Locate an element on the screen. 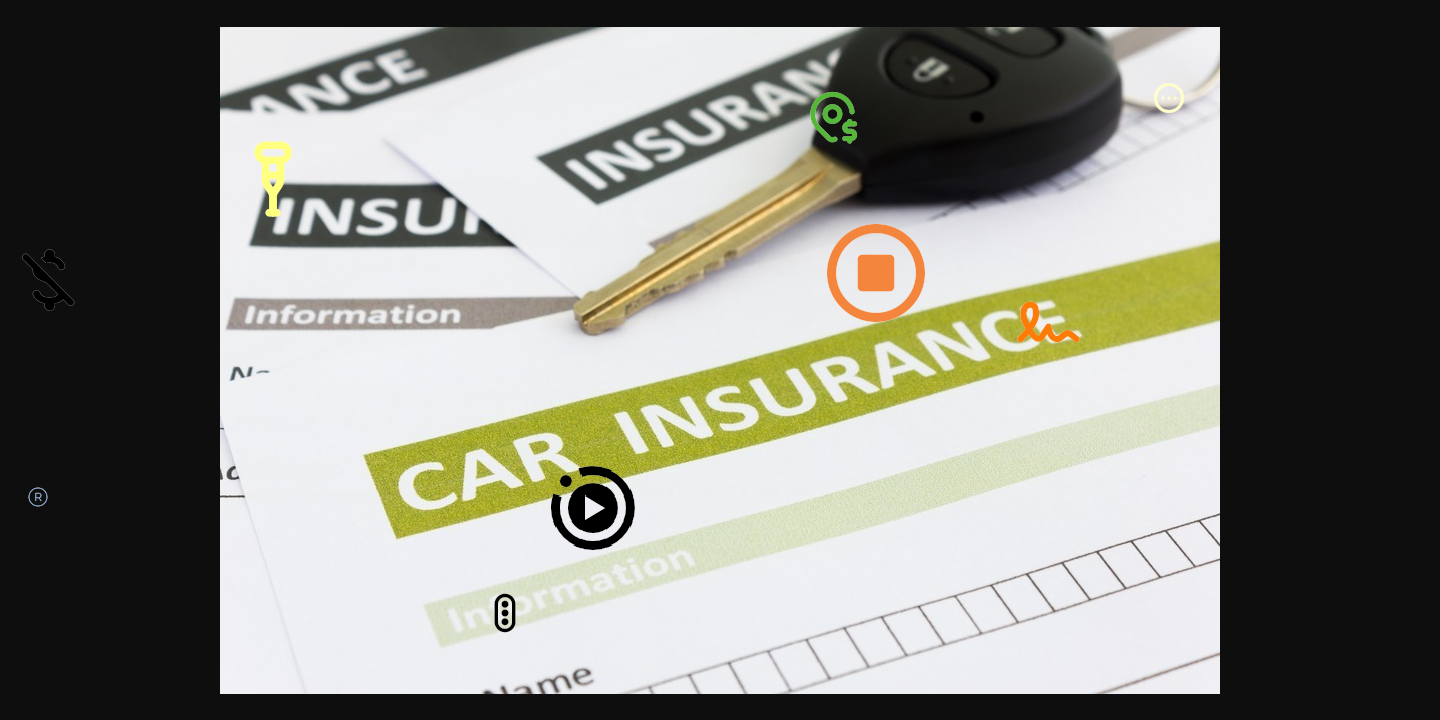 The image size is (1440, 720). indicates registered trademark status is located at coordinates (38, 497).